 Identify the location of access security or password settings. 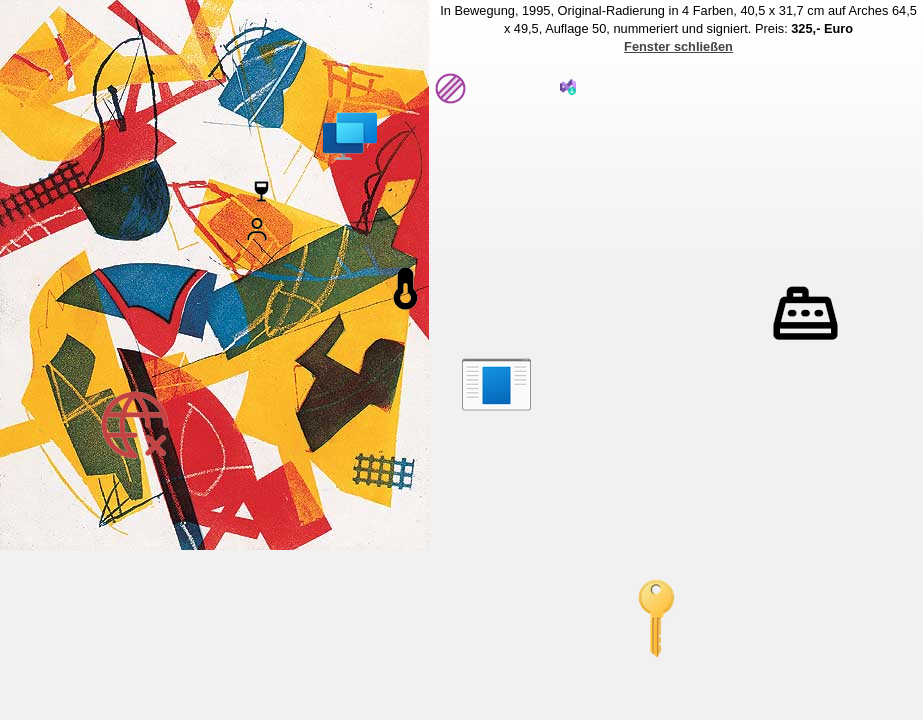
(656, 618).